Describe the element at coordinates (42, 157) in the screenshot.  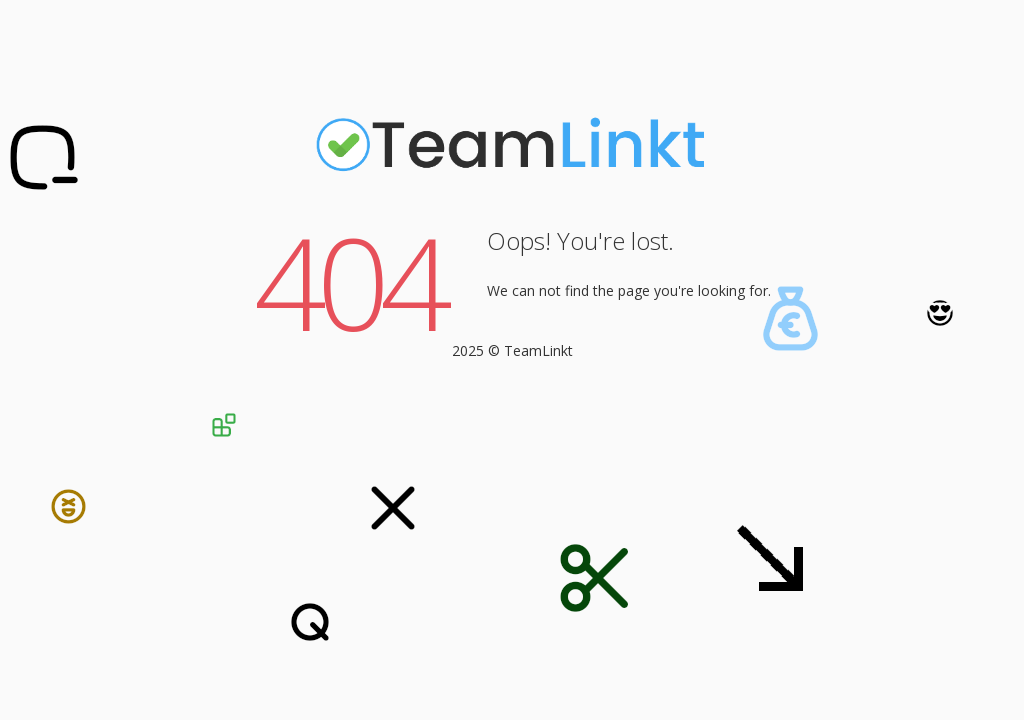
I see `remove item from selection` at that location.